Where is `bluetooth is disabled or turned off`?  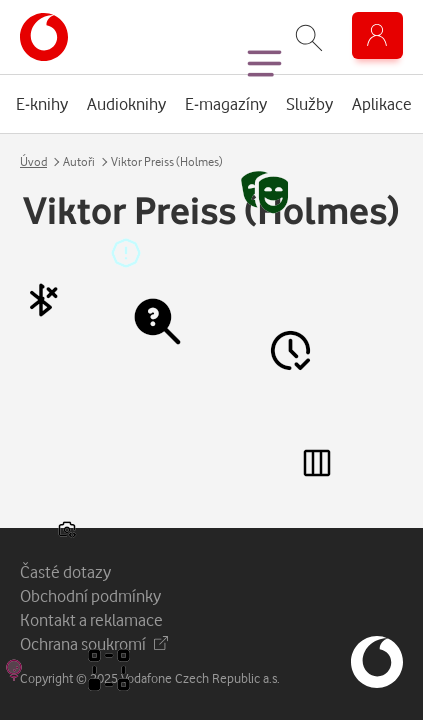 bluetooth is disabled or turned off is located at coordinates (41, 300).